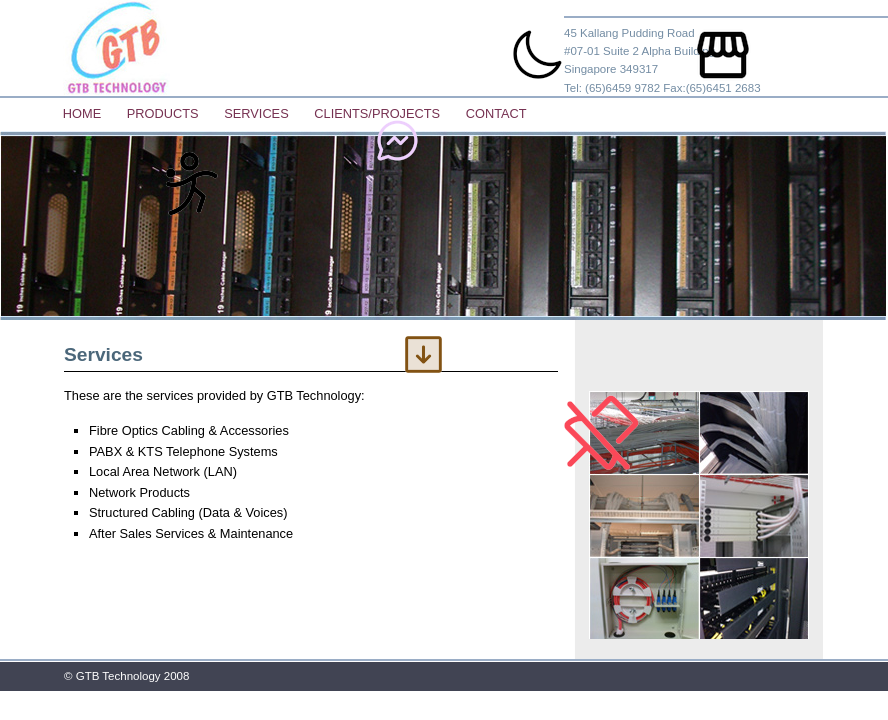 The height and width of the screenshot is (720, 888). I want to click on download file or content, so click(423, 354).